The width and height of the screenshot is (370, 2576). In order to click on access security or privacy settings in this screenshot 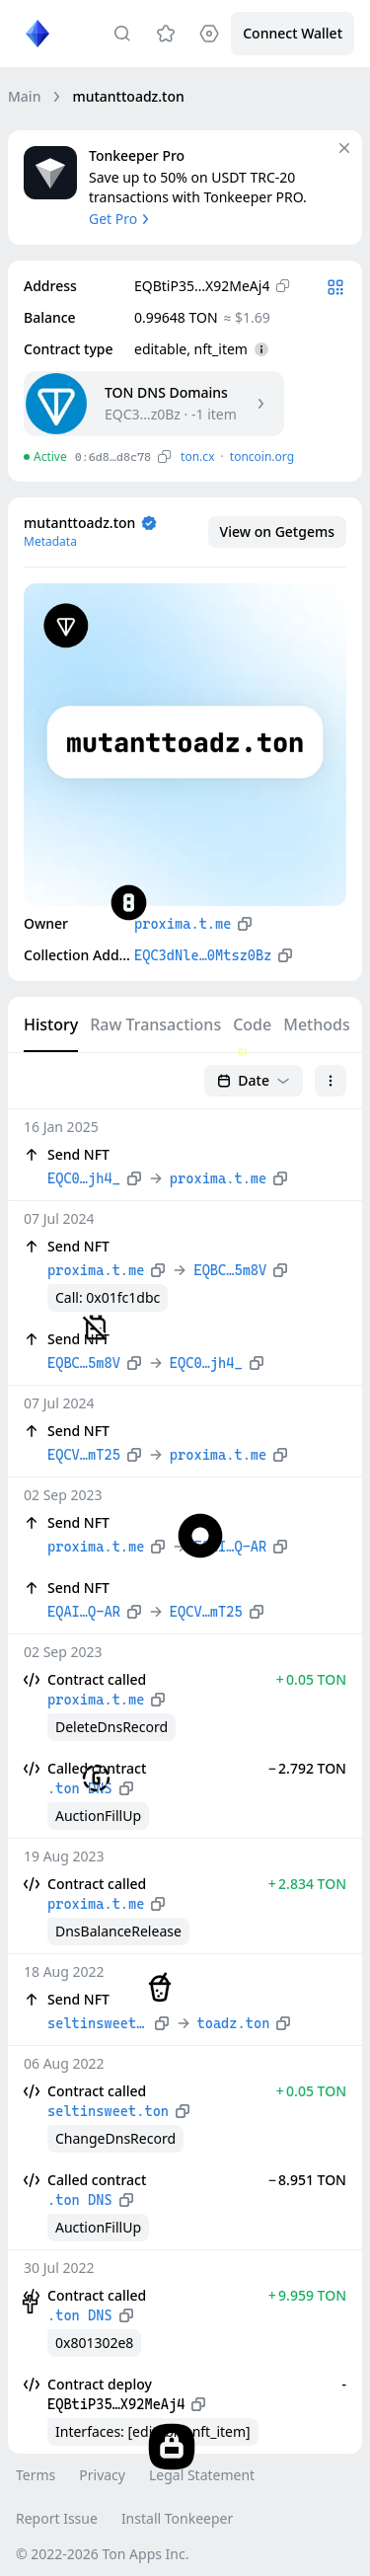, I will do `click(172, 2447)`.